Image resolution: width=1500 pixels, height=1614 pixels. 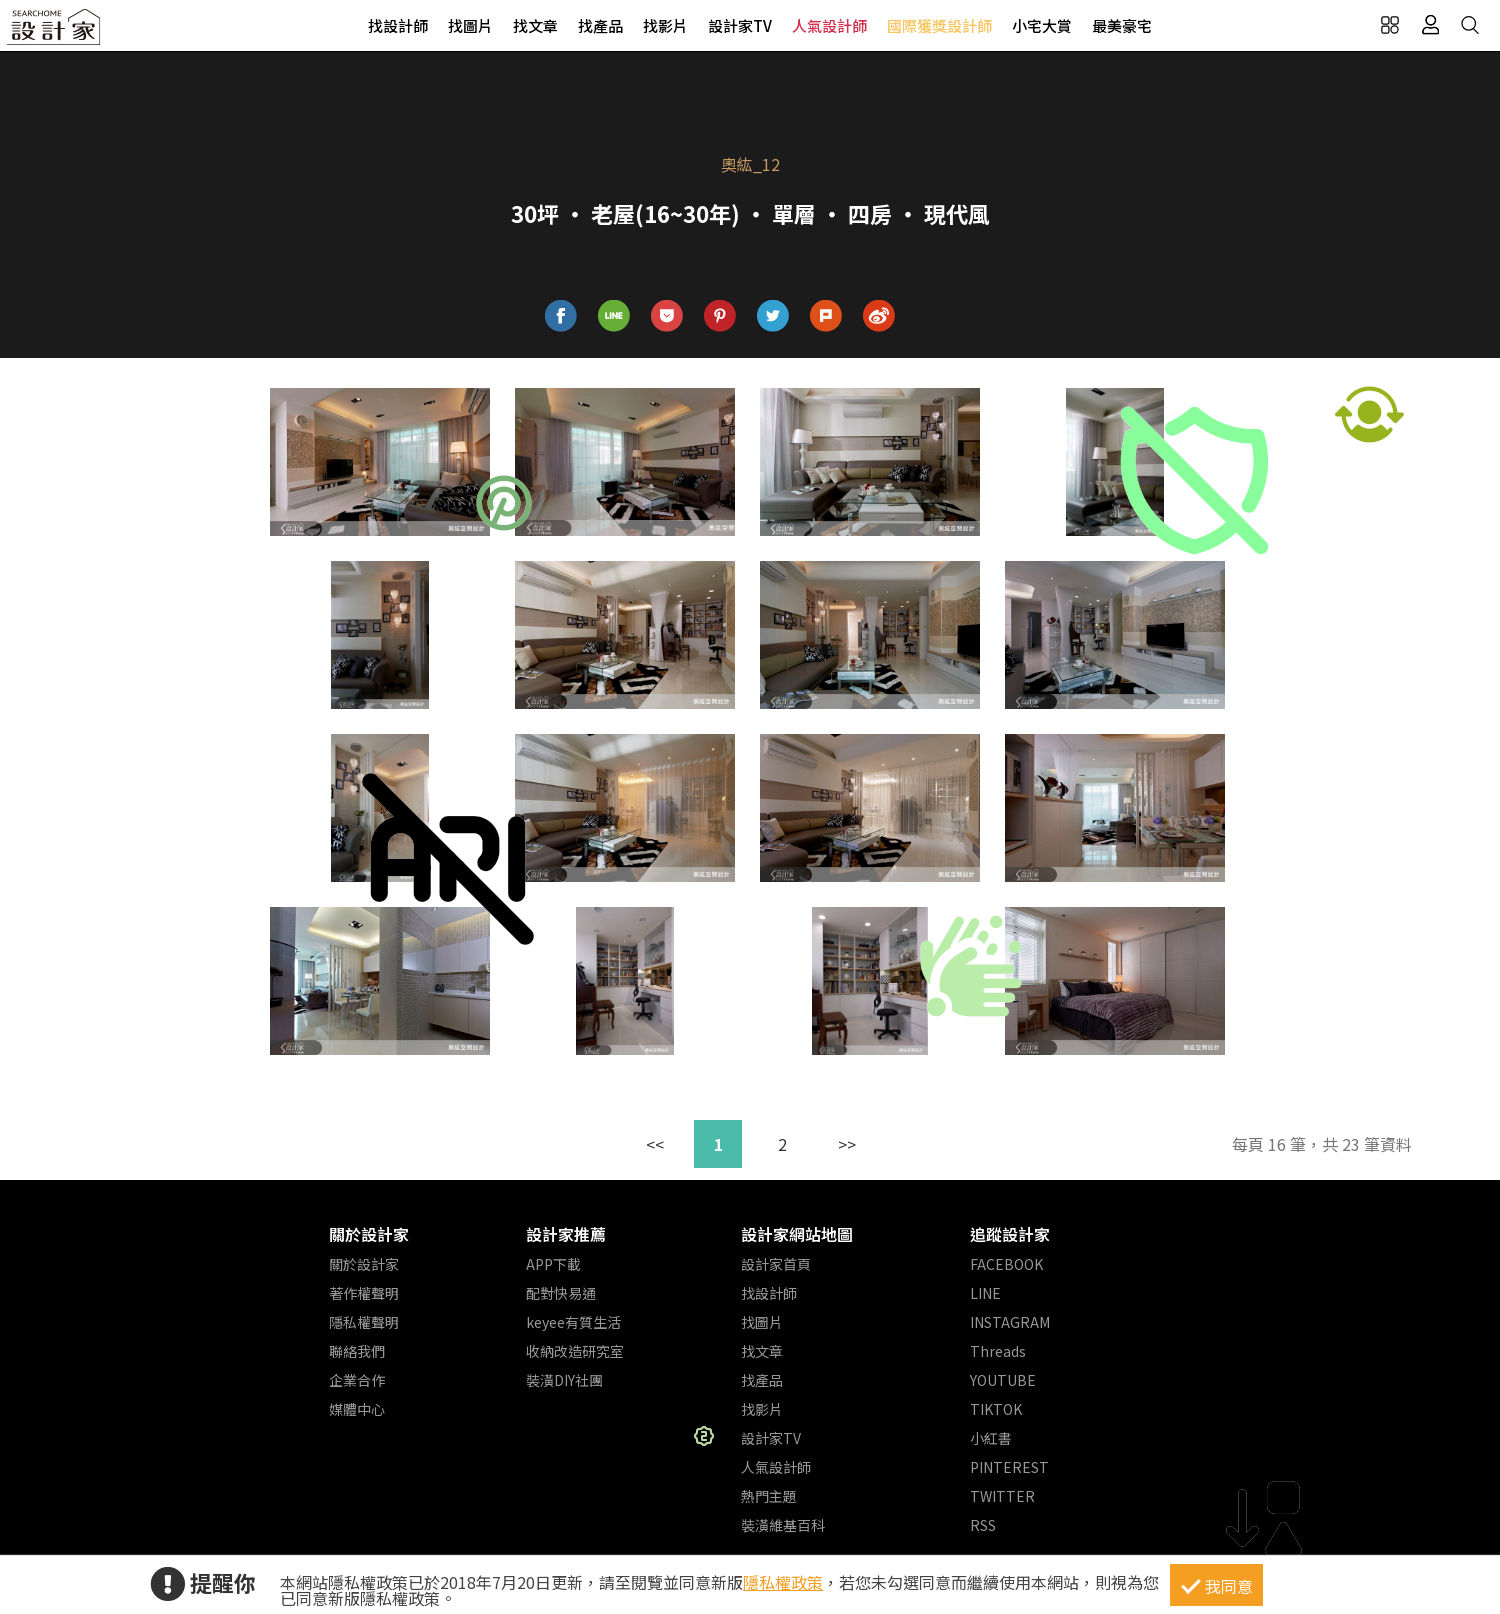 I want to click on sort items by shape in ascending order, so click(x=1263, y=1518).